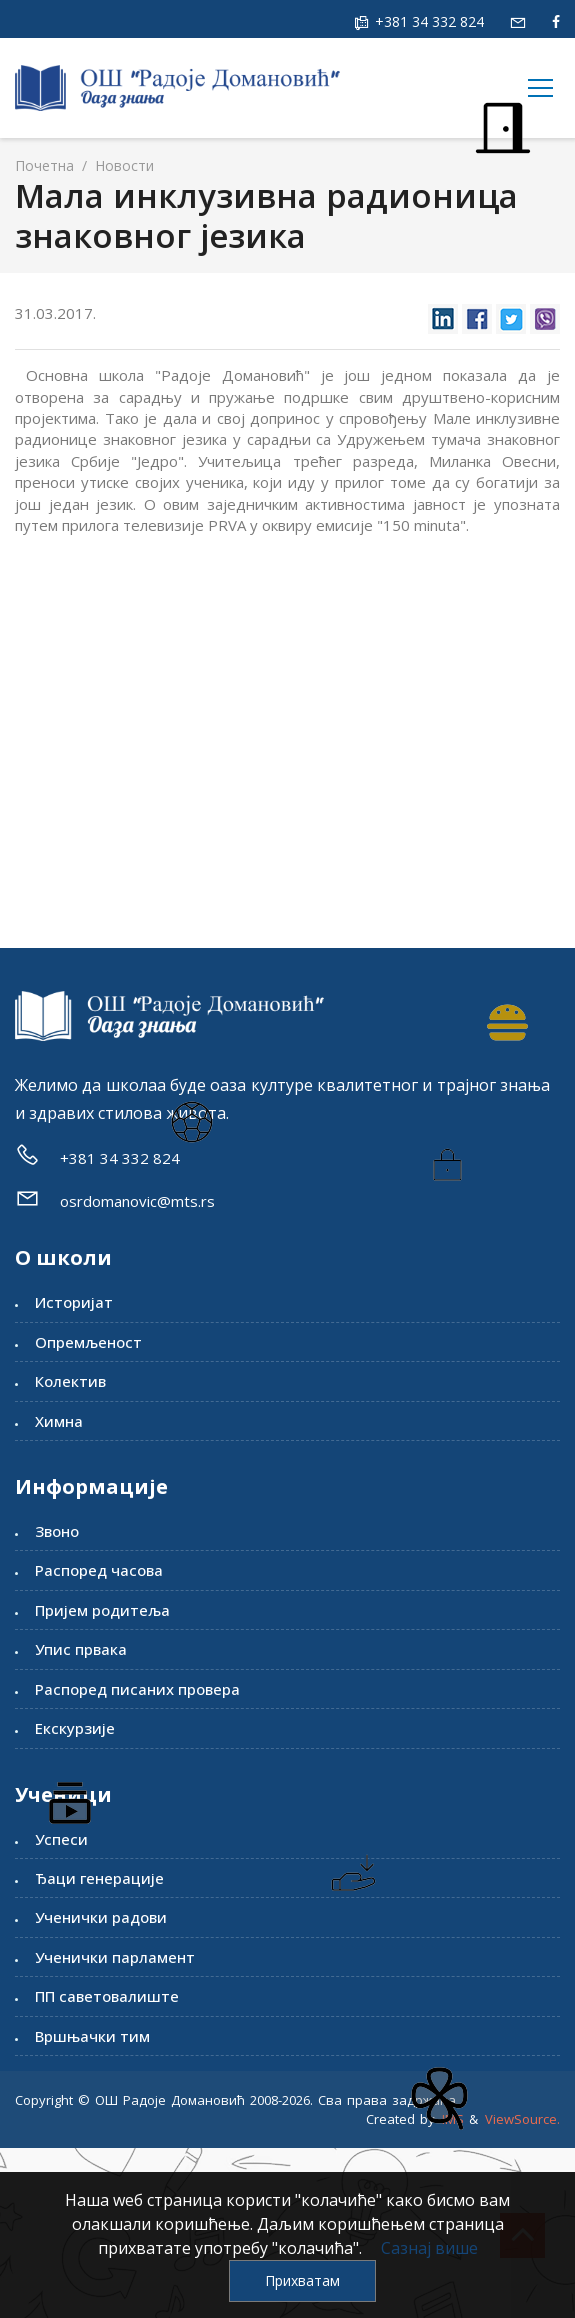 Image resolution: width=575 pixels, height=2318 pixels. What do you see at coordinates (355, 1875) in the screenshot?
I see `receive or accept an incoming item` at bounding box center [355, 1875].